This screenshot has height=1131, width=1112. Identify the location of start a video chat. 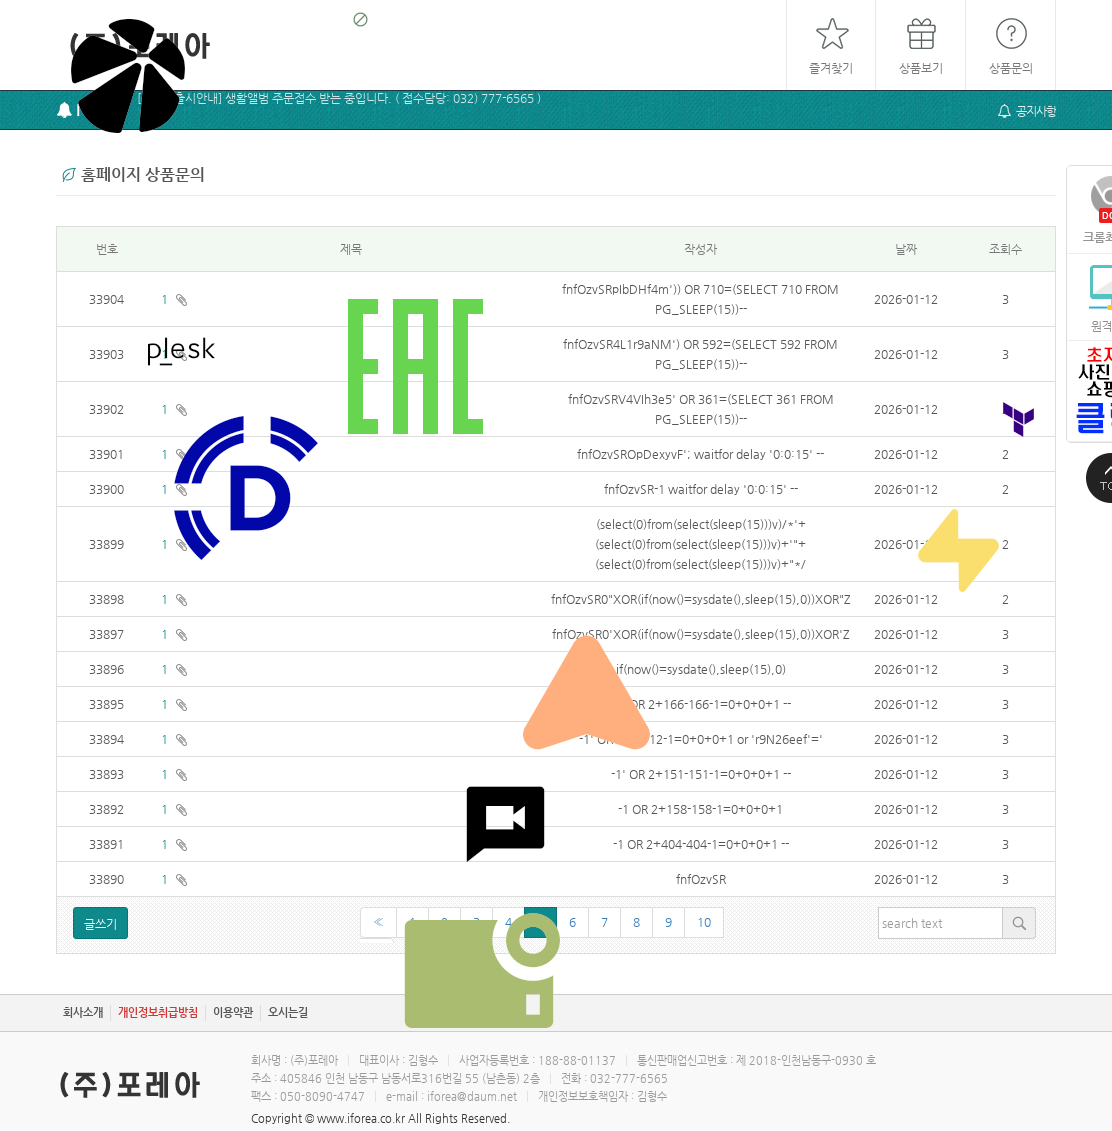
(505, 821).